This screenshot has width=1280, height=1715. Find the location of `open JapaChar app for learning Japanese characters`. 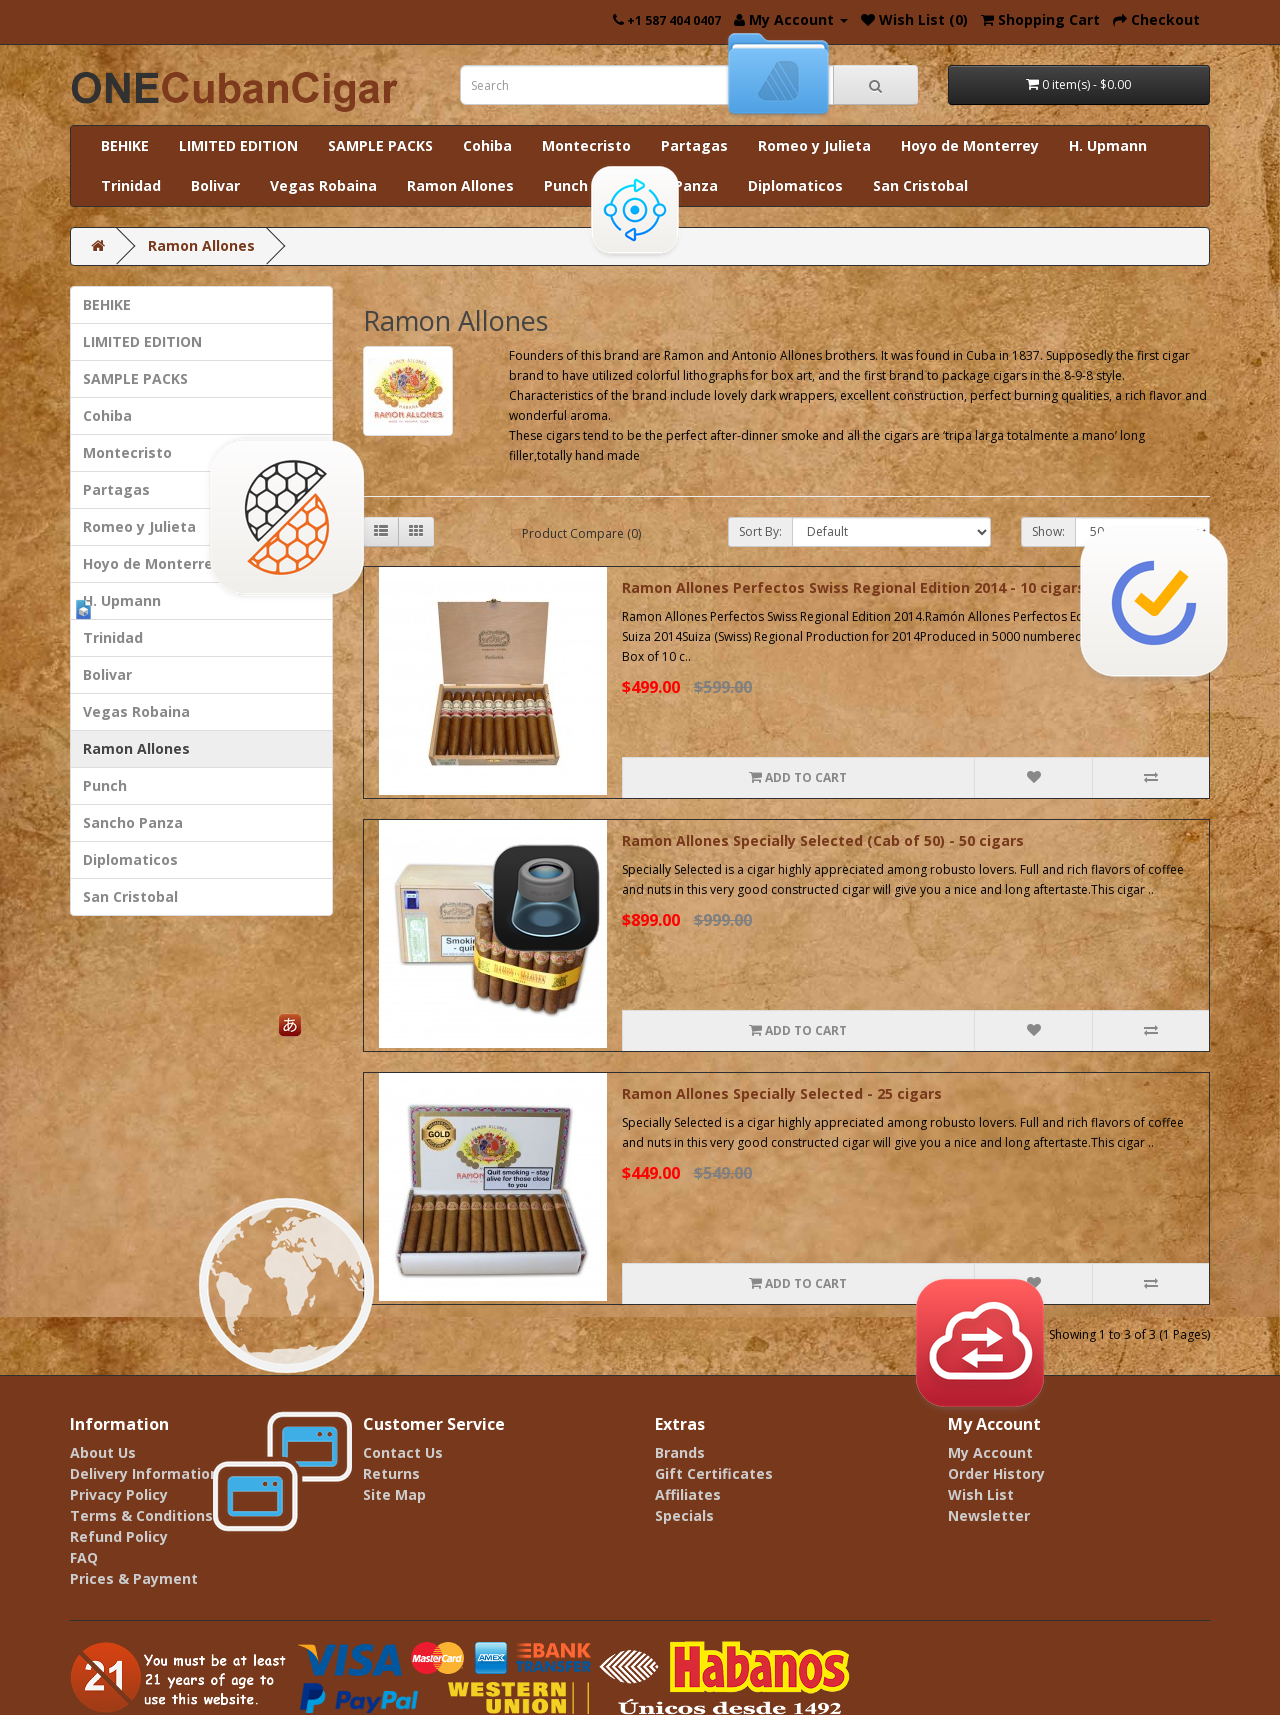

open JapaChar app for learning Japanese characters is located at coordinates (290, 1025).